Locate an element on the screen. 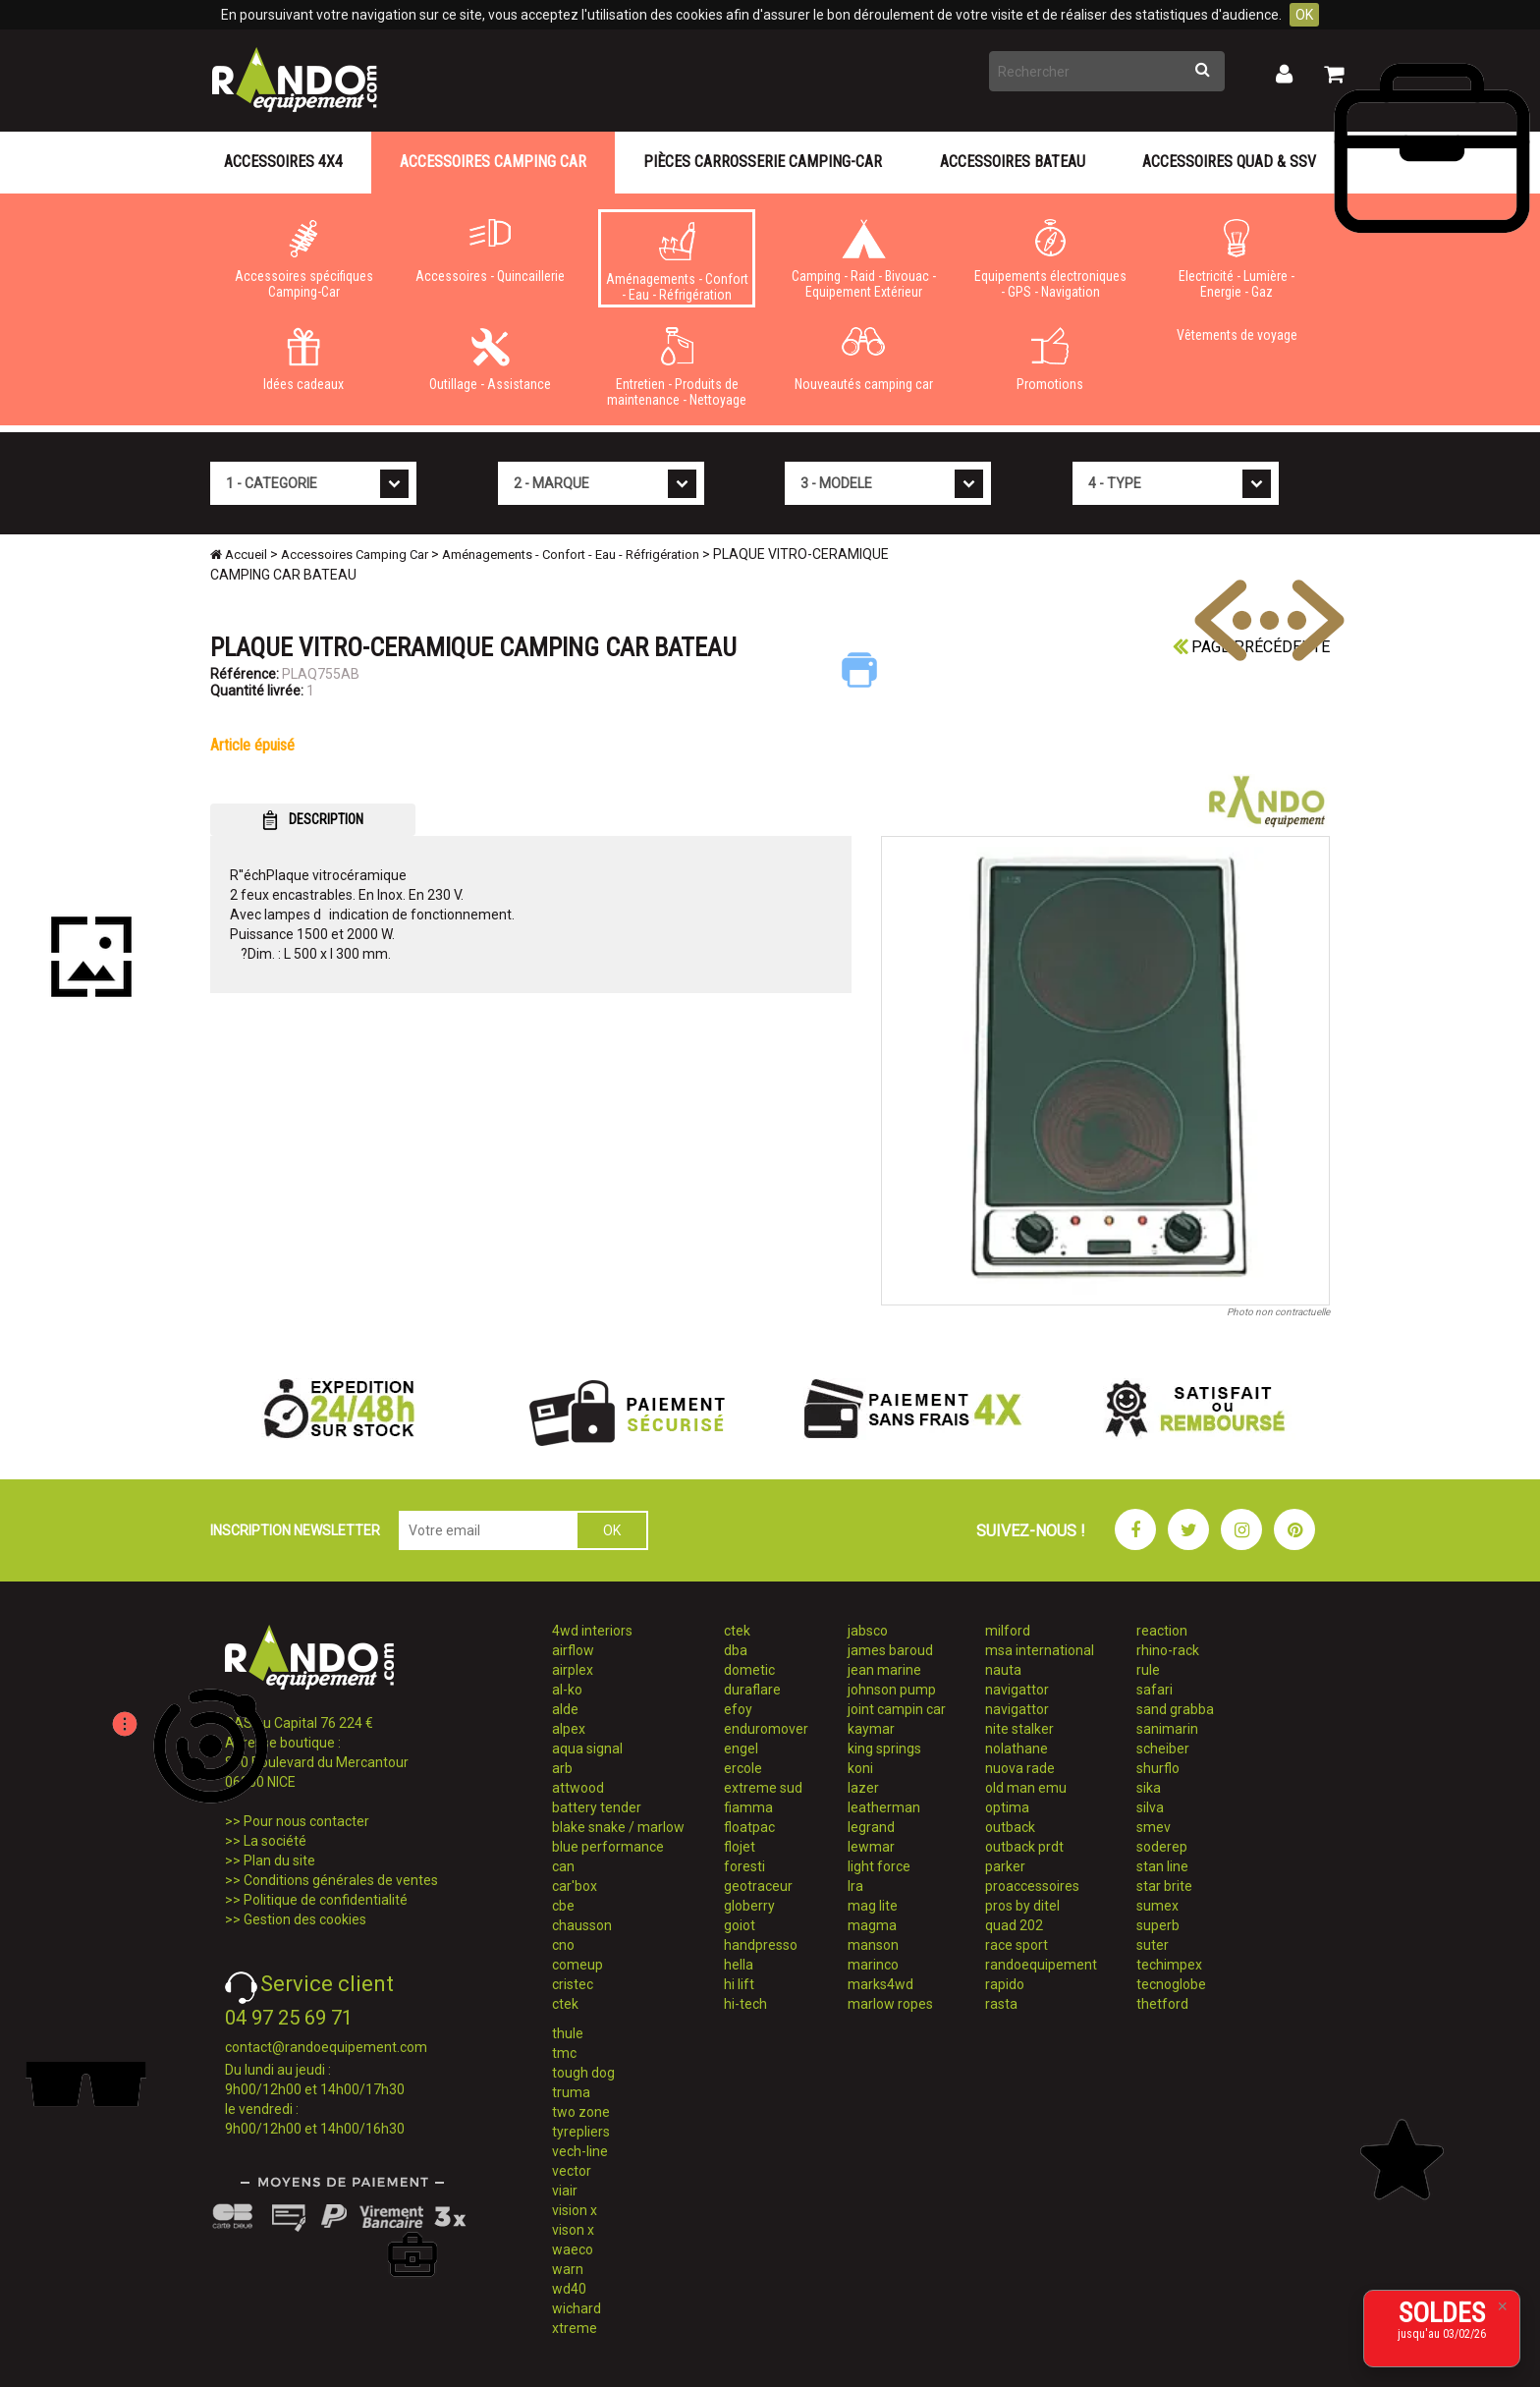 This screenshot has height=2387, width=1540. explore the universe or cosmos section is located at coordinates (210, 1746).